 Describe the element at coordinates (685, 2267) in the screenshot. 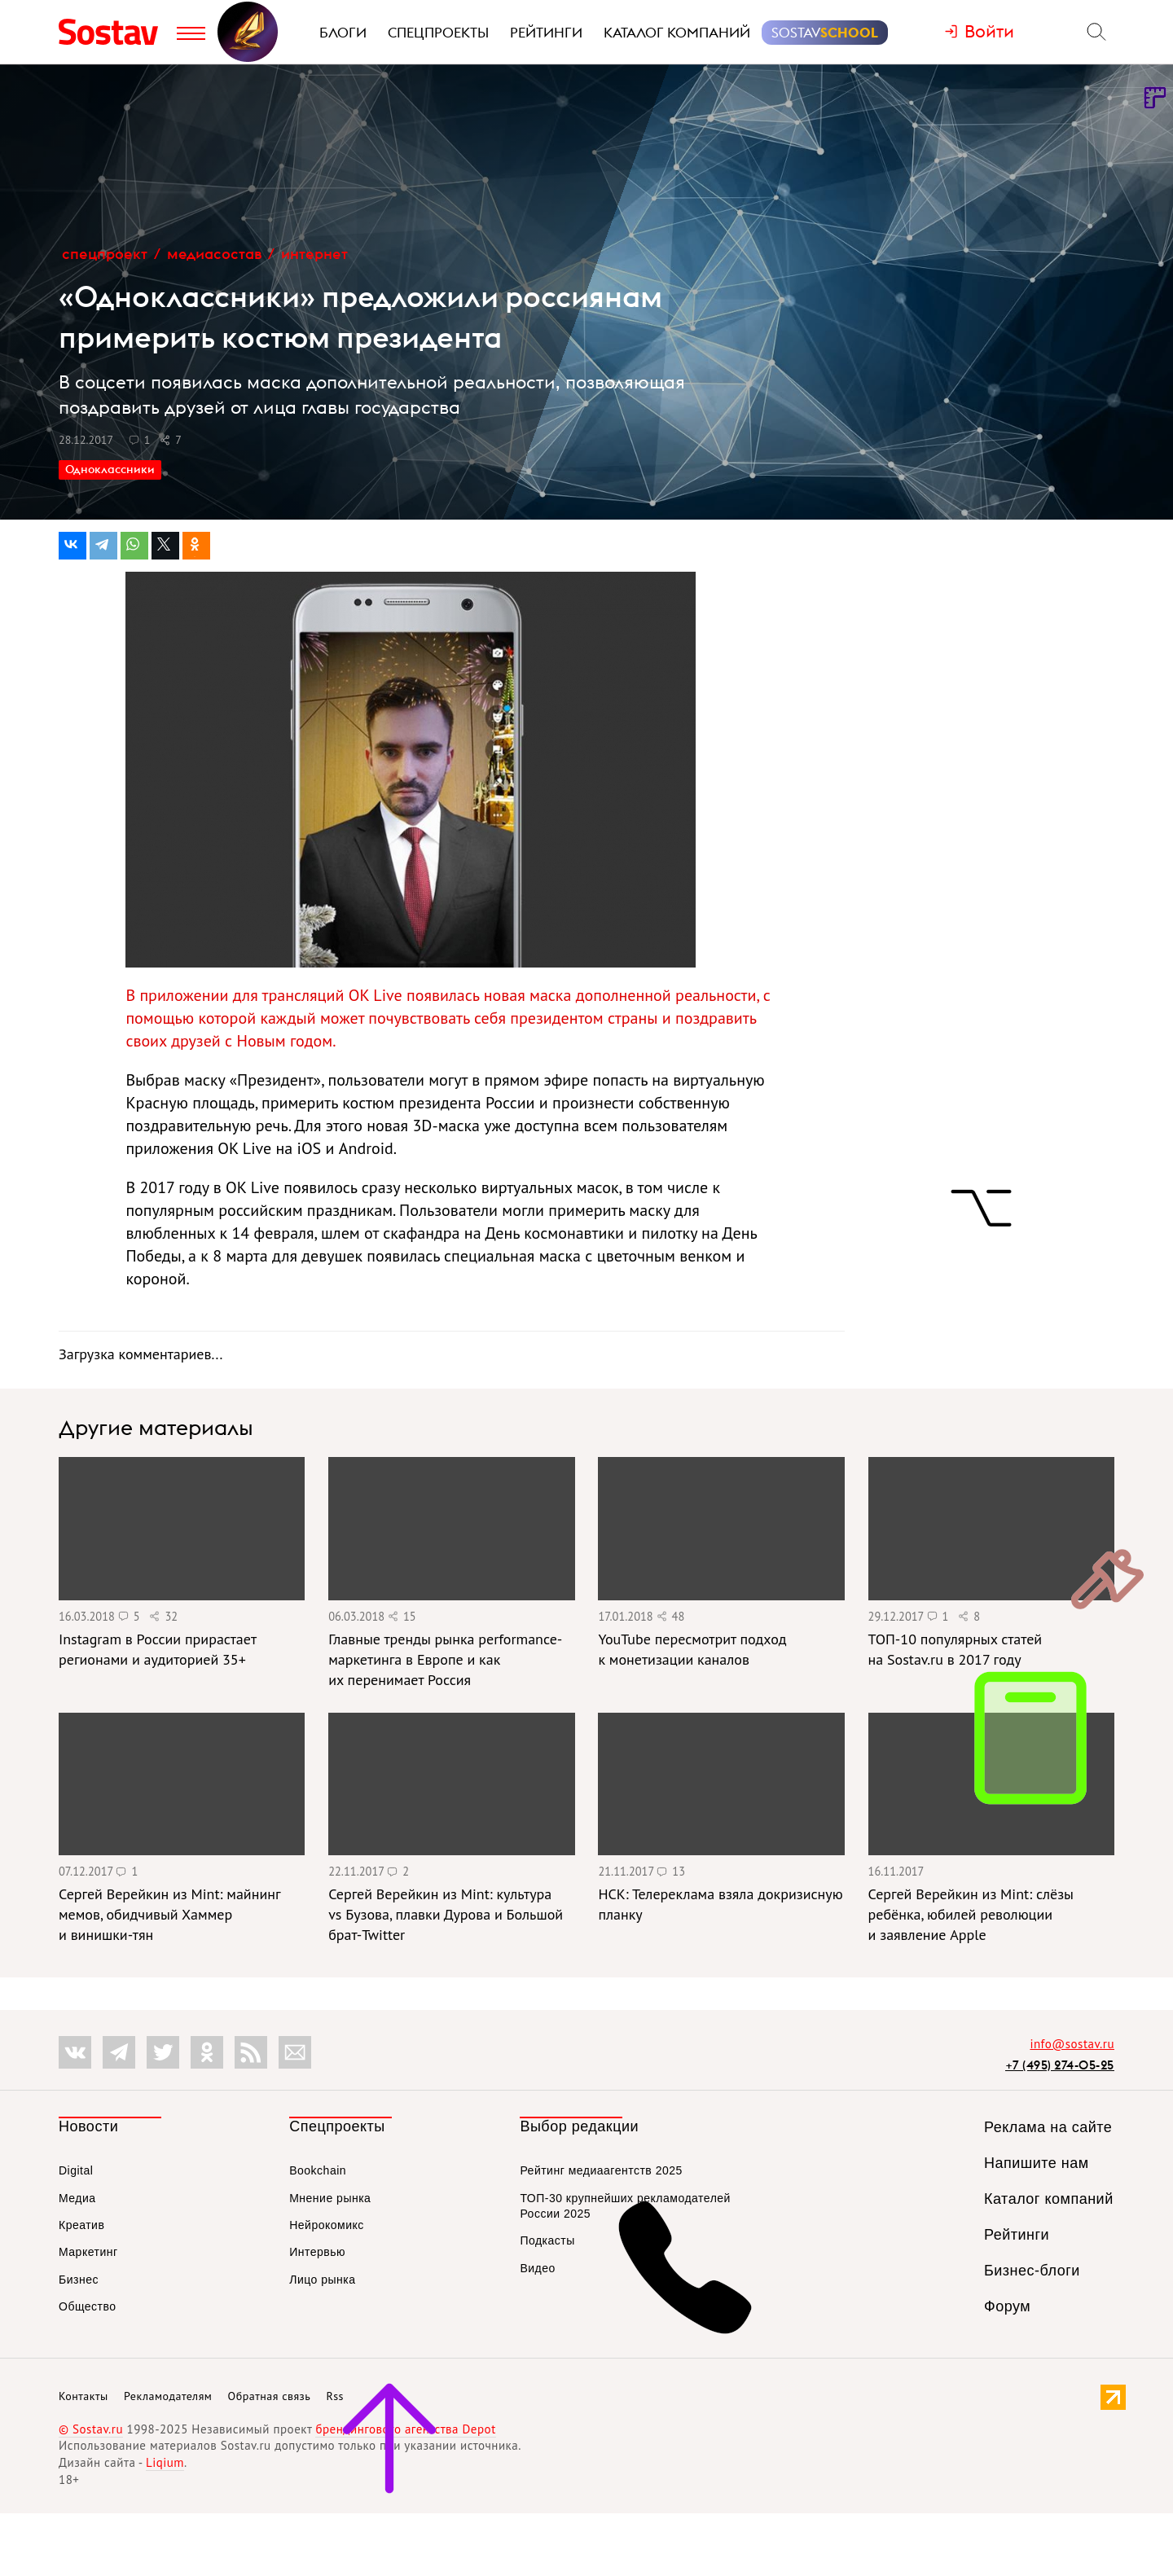

I see `make a phone call` at that location.